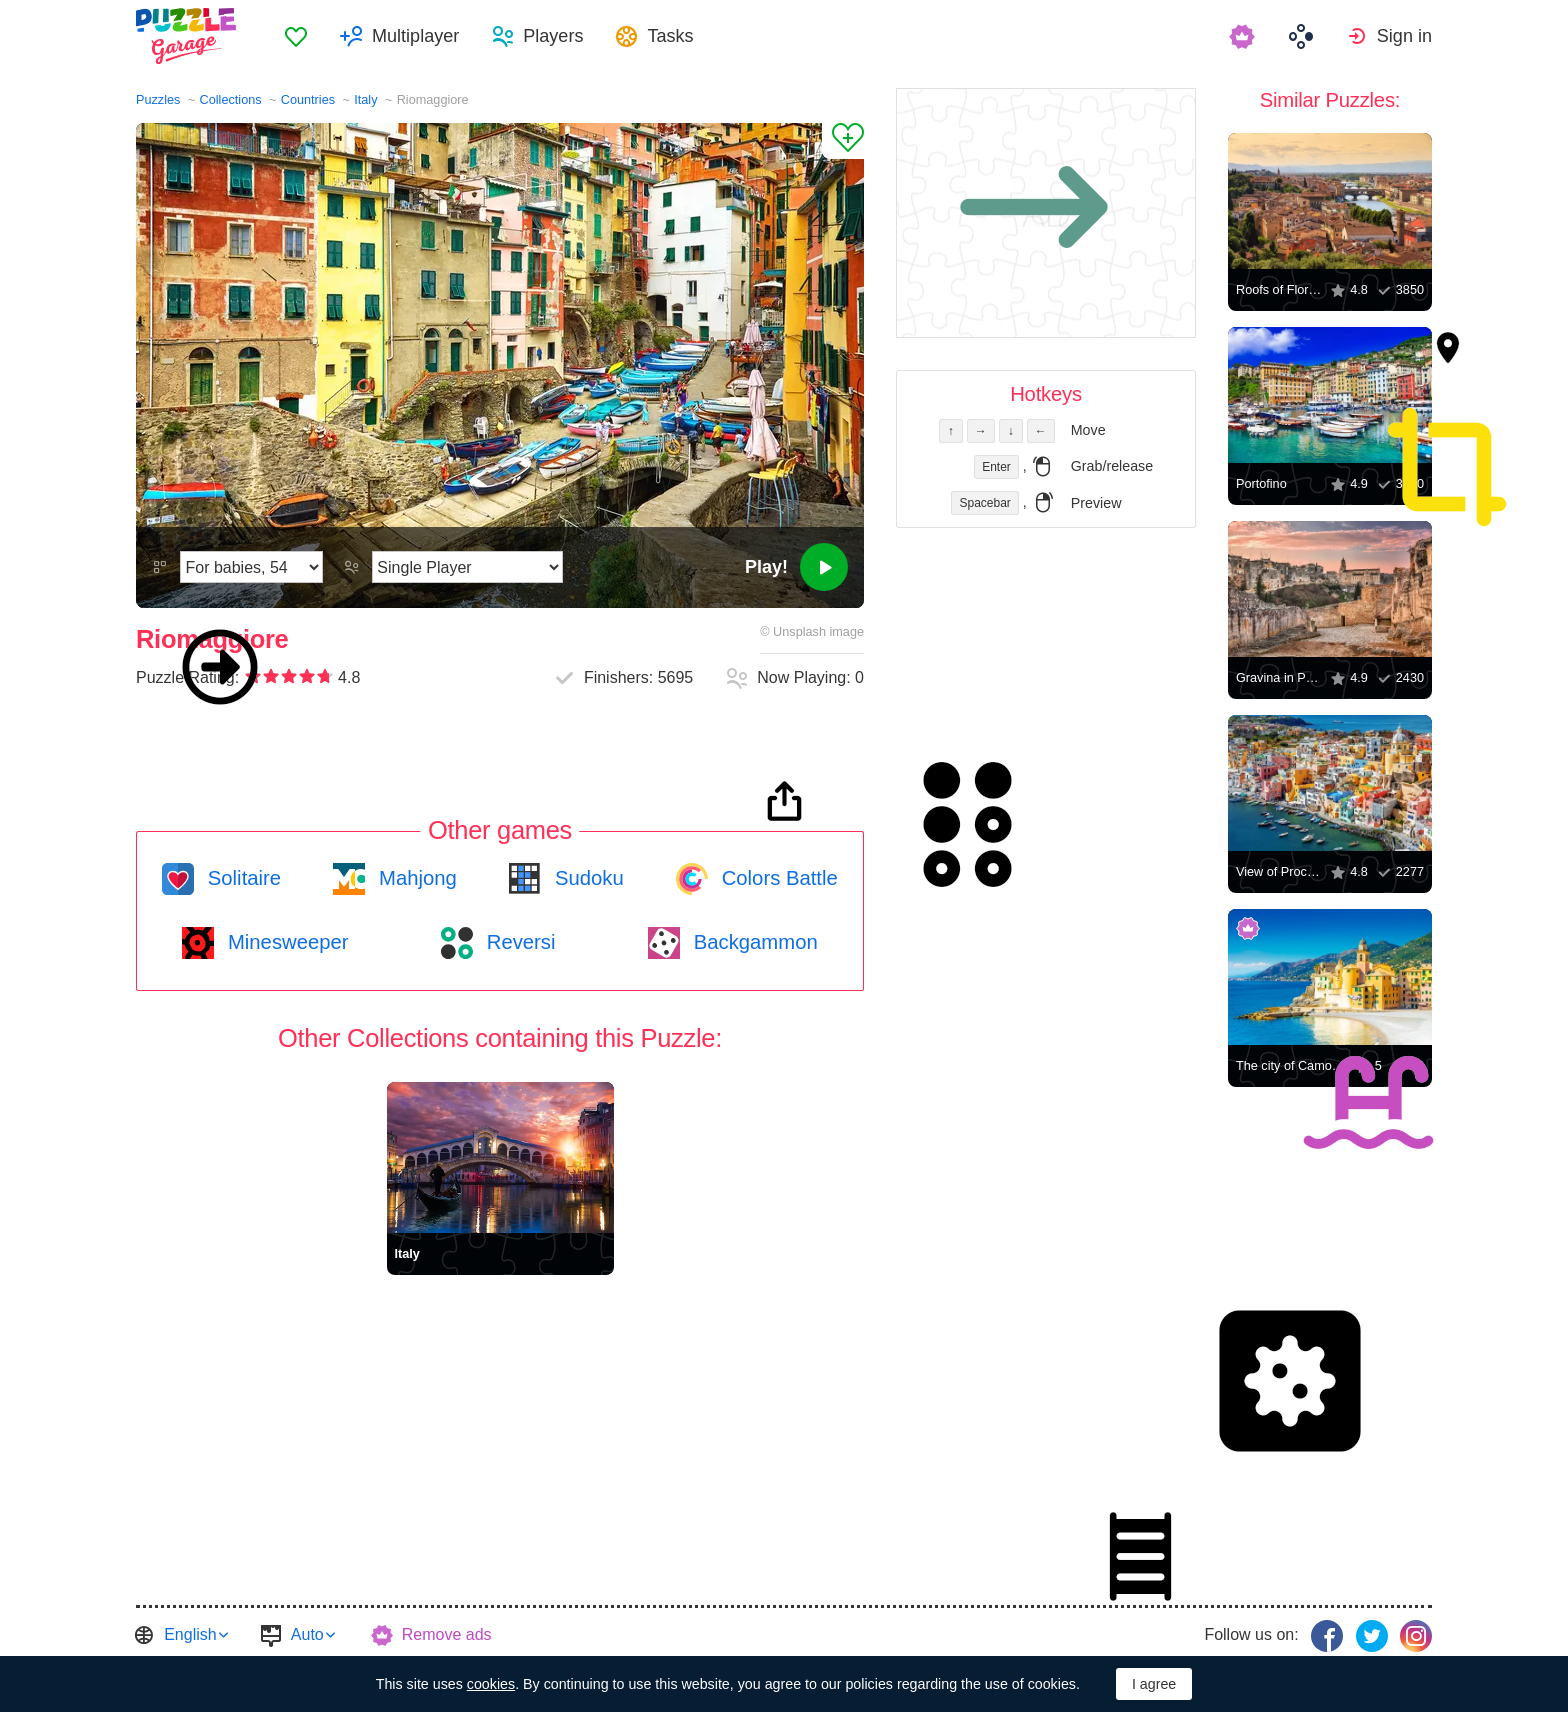 Image resolution: width=1568 pixels, height=1712 pixels. What do you see at coordinates (967, 824) in the screenshot?
I see `enable braille accessibility features` at bounding box center [967, 824].